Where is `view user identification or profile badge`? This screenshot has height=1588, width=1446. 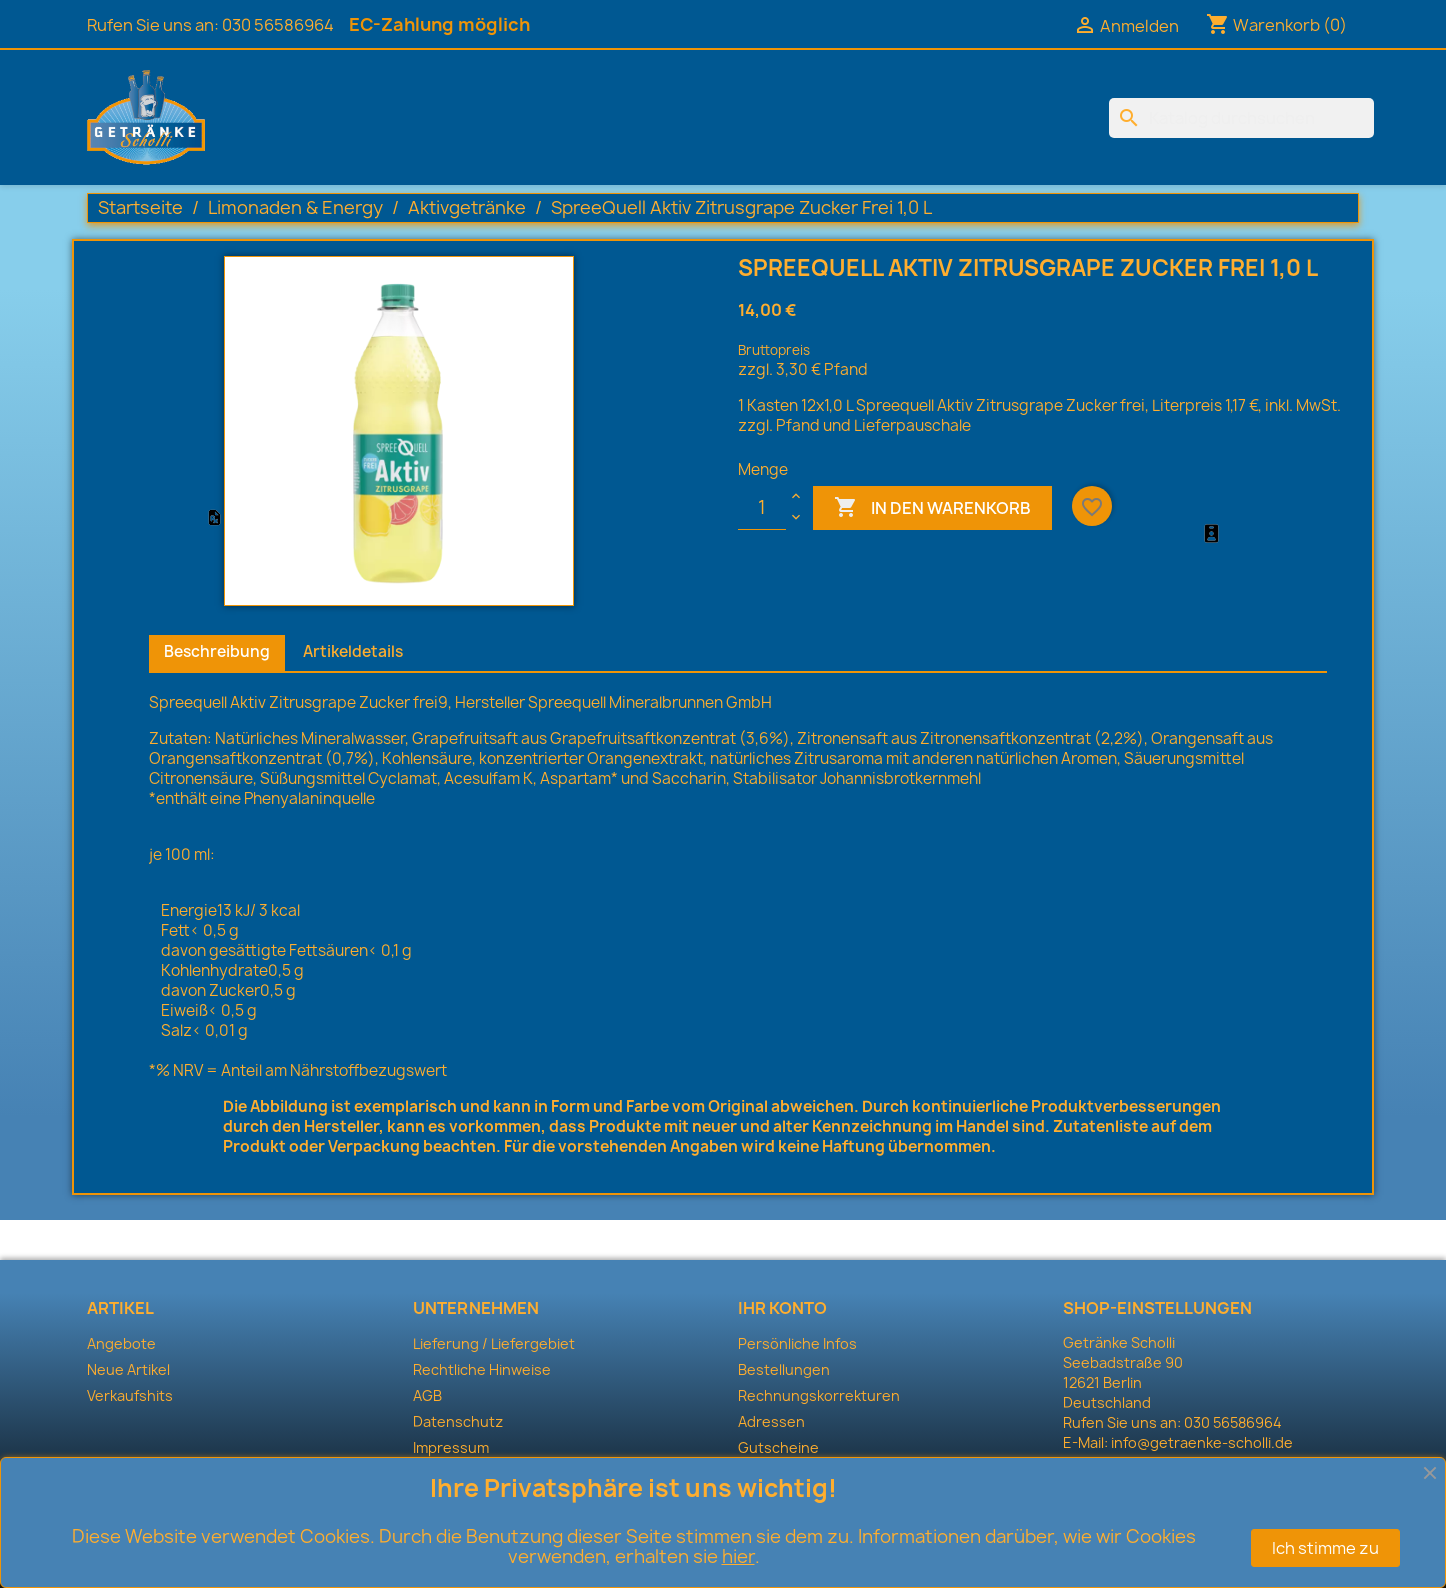 view user identification or profile badge is located at coordinates (1211, 533).